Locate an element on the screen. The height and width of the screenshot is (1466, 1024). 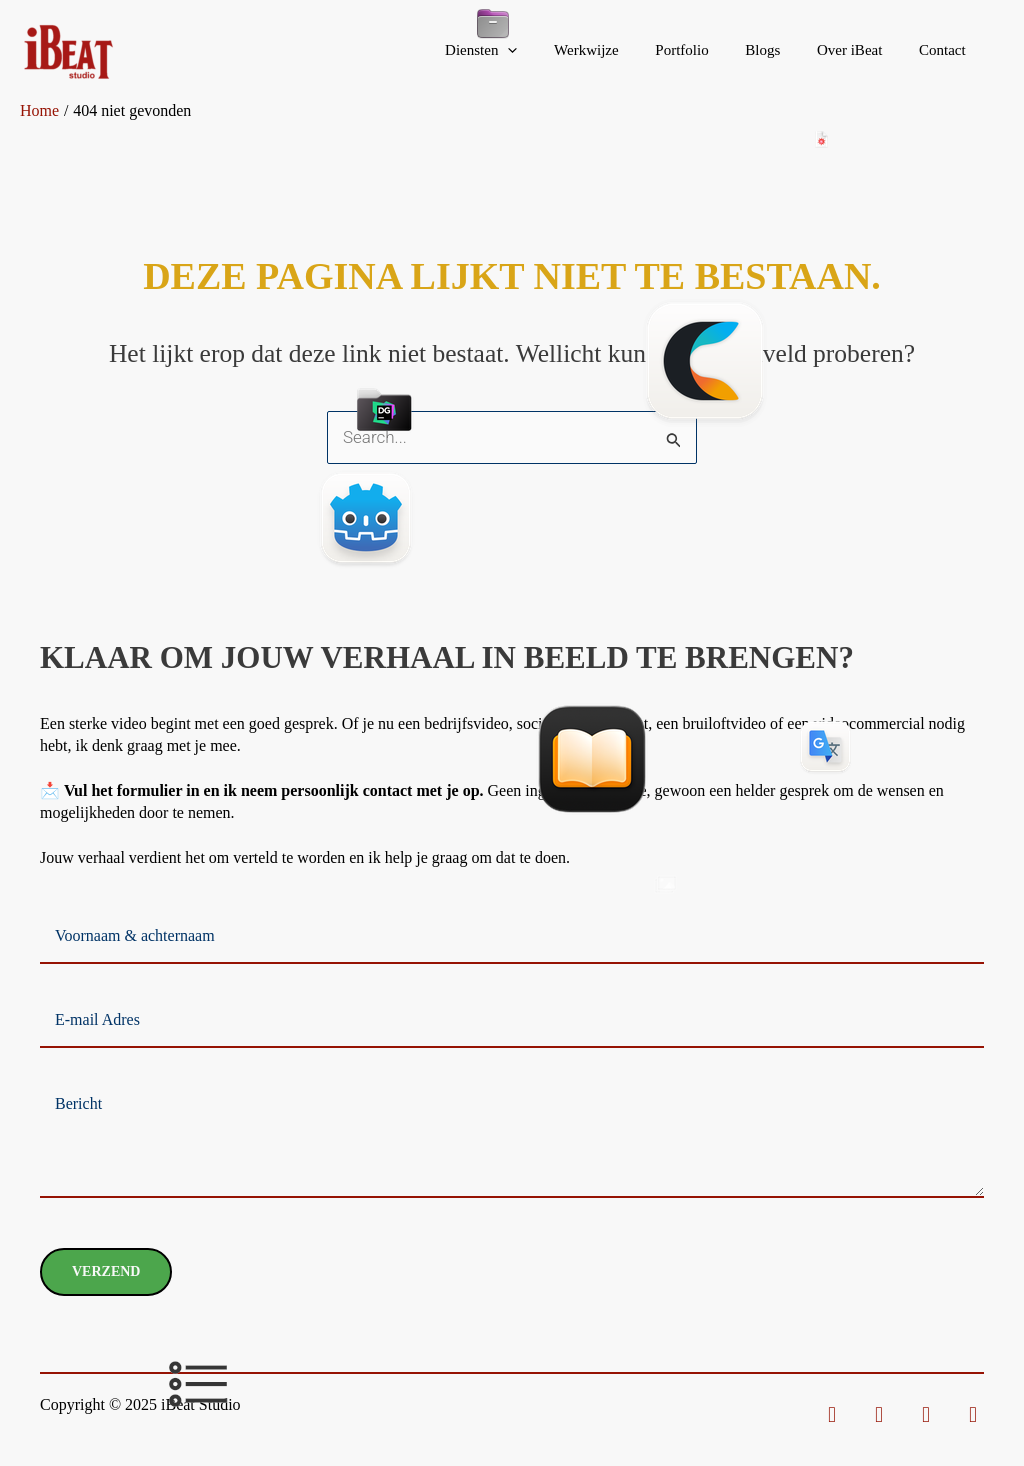
open google translate app is located at coordinates (825, 746).